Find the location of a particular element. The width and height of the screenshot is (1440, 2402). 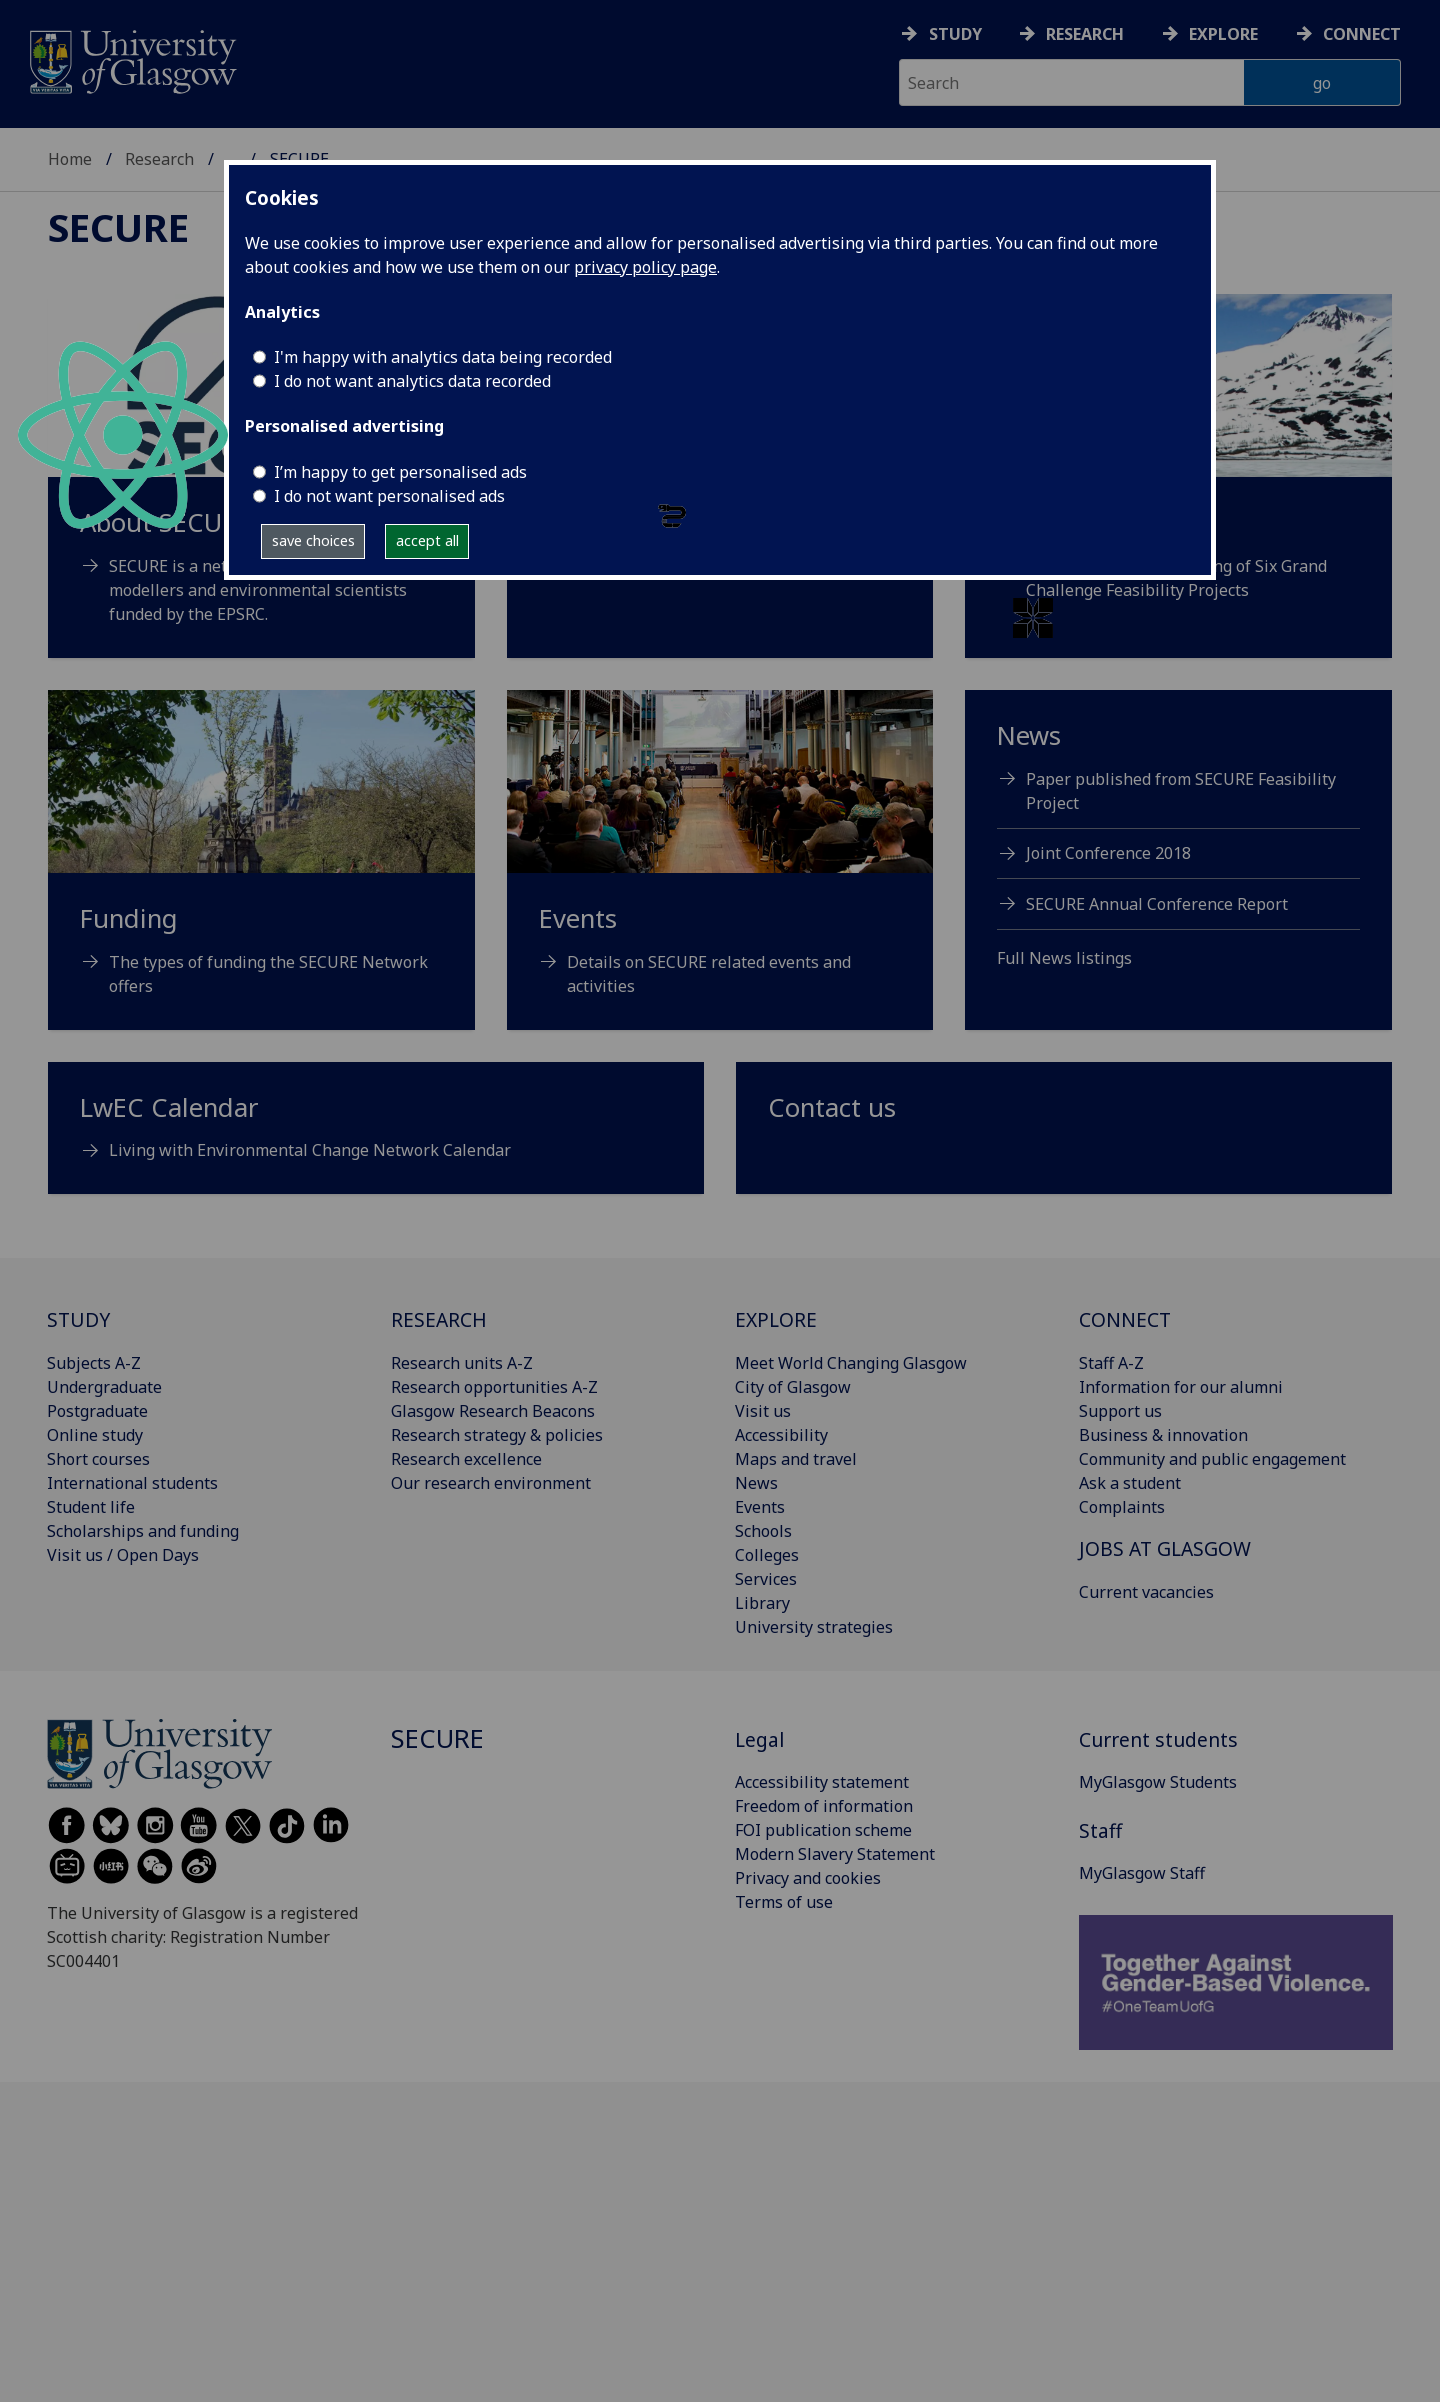

pyscaffold python project scaffolding tool logo is located at coordinates (672, 516).